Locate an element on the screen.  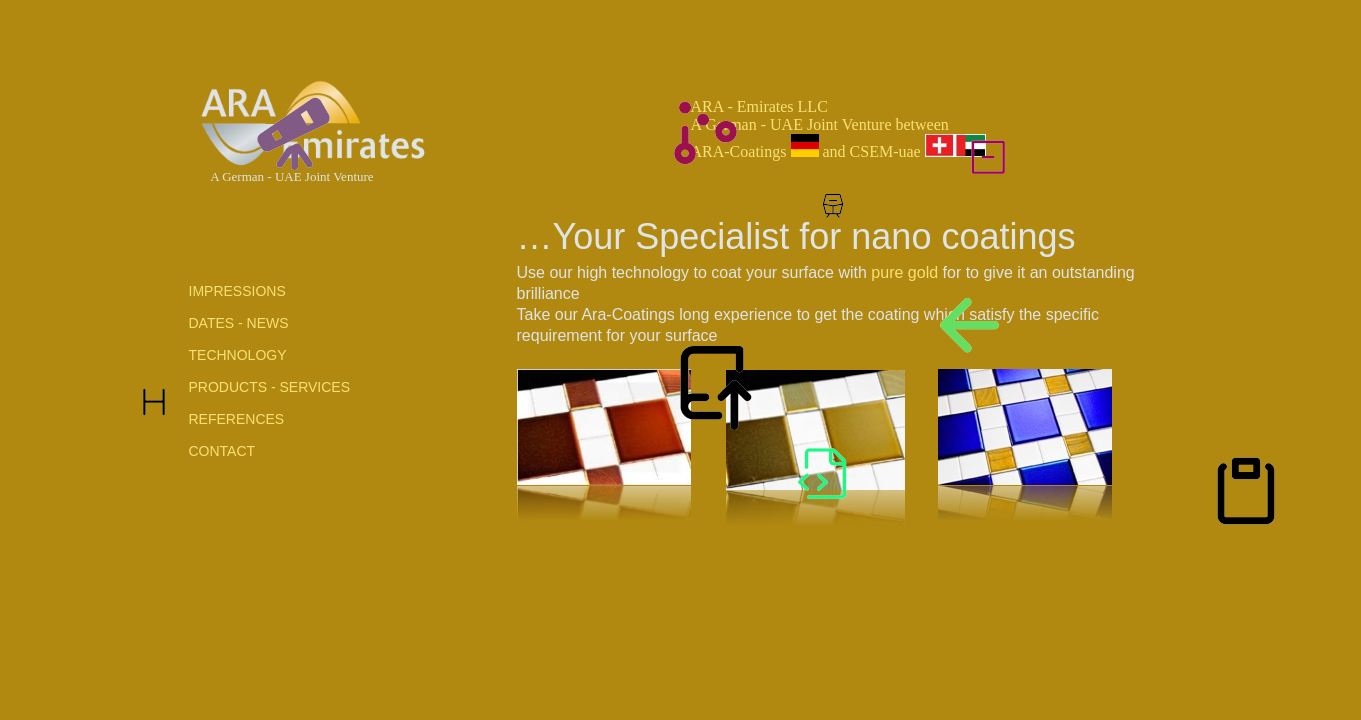
push code to a repository is located at coordinates (712, 388).